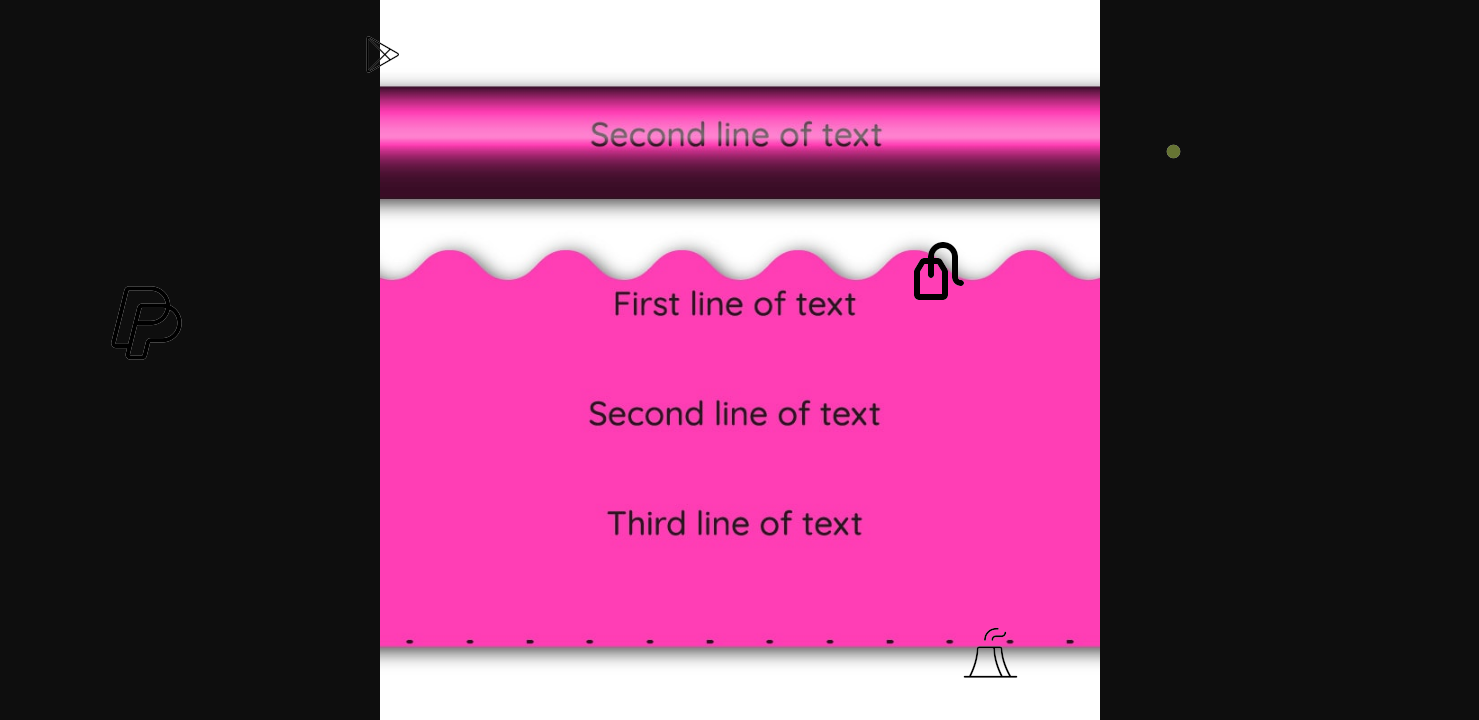 Image resolution: width=1479 pixels, height=720 pixels. What do you see at coordinates (937, 273) in the screenshot?
I see `select tea or hot beverage option` at bounding box center [937, 273].